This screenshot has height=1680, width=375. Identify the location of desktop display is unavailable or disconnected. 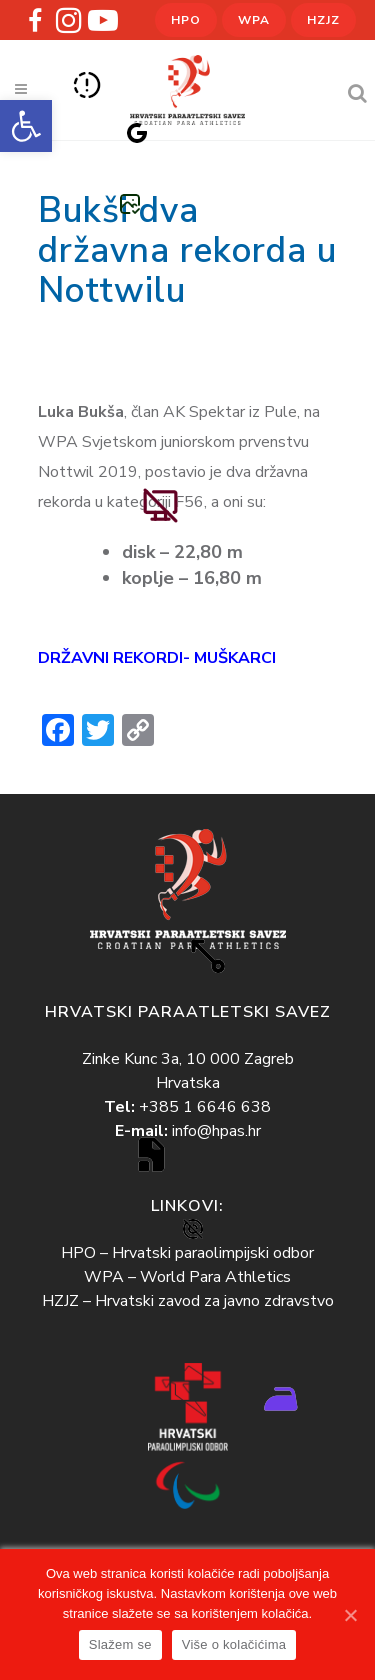
(160, 505).